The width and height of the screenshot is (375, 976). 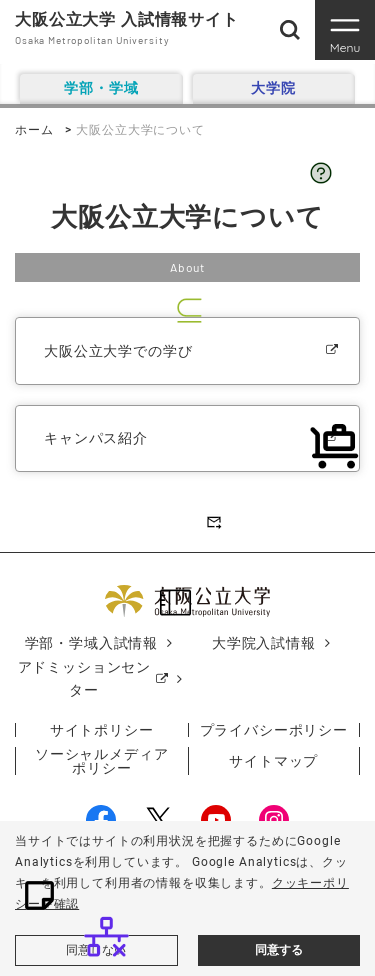 What do you see at coordinates (333, 445) in the screenshot?
I see `access luggage or baggage services` at bounding box center [333, 445].